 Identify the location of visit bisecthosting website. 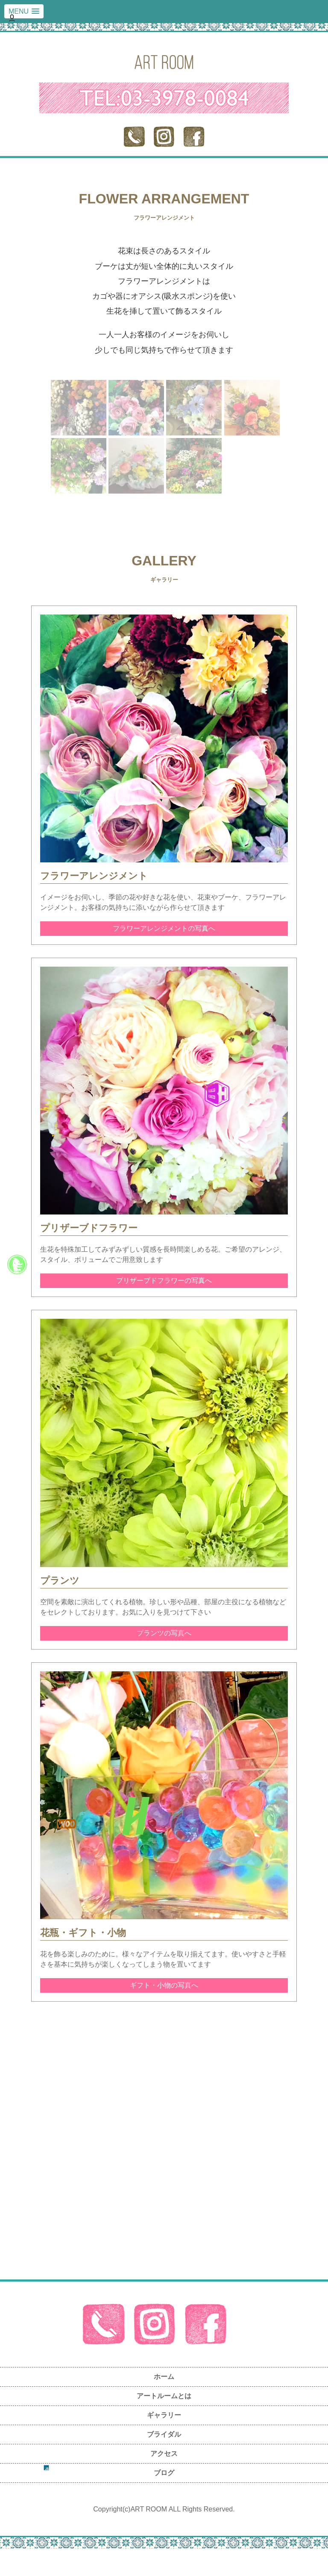
(217, 1094).